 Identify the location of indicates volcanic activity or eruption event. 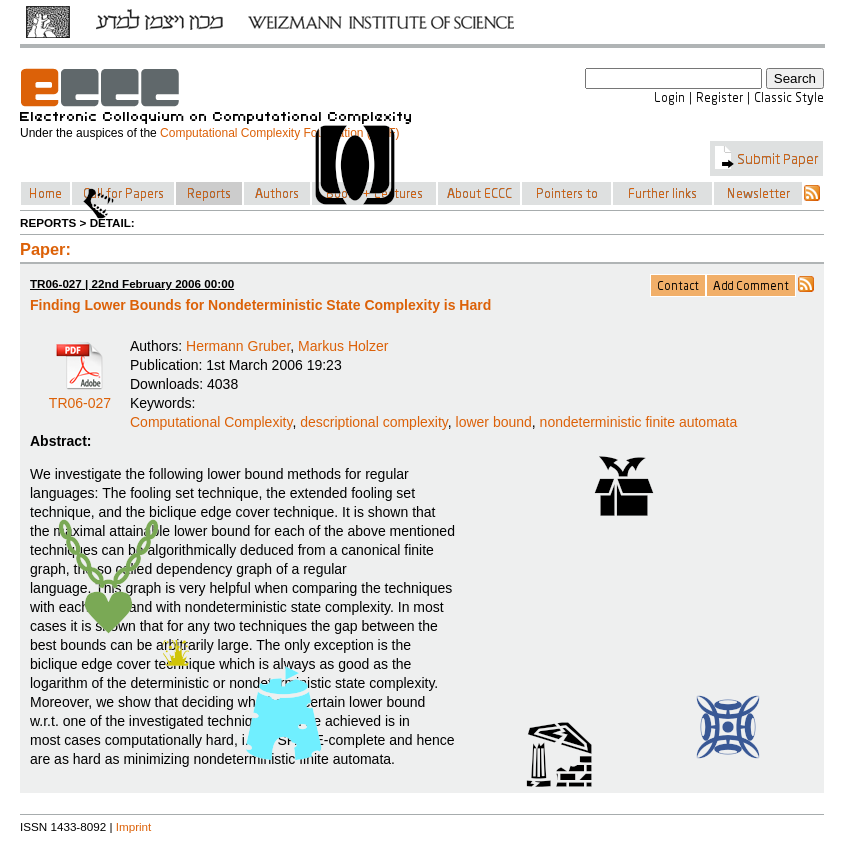
(176, 653).